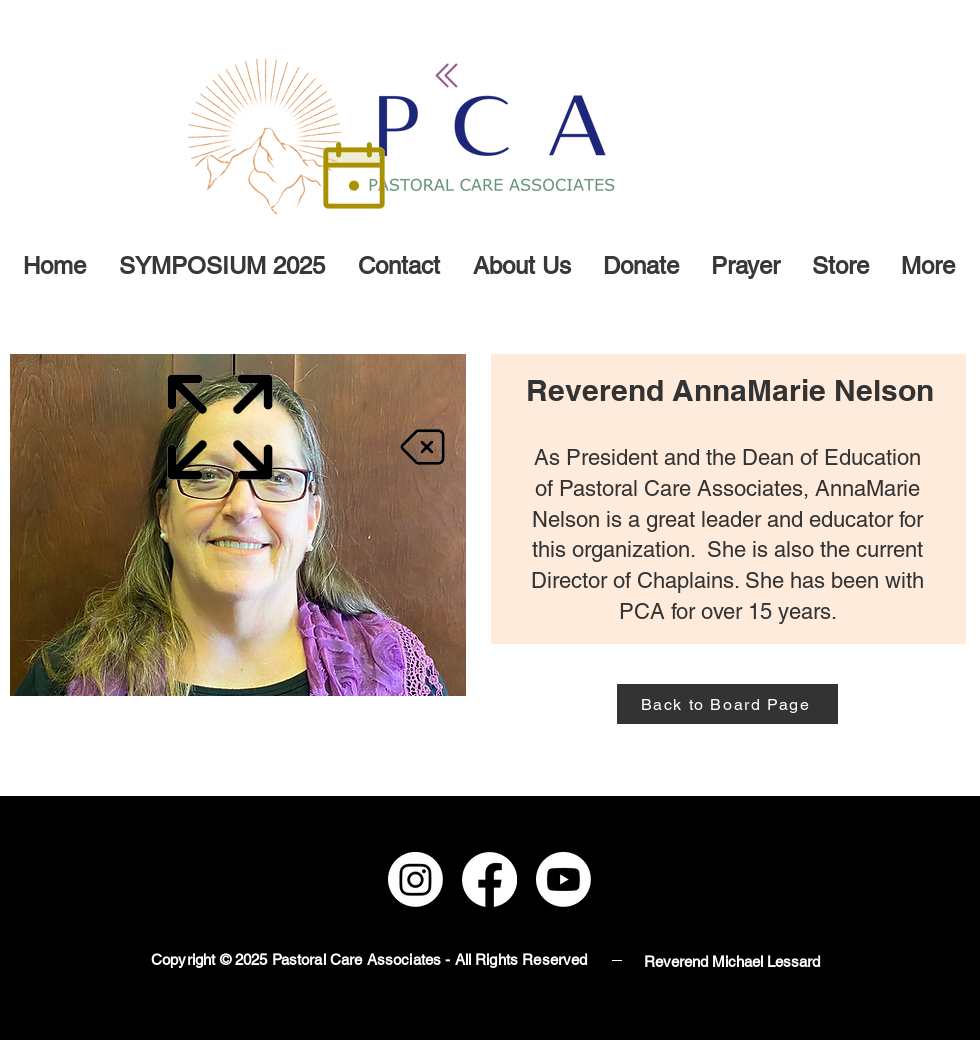 The image size is (980, 1040). What do you see at coordinates (446, 75) in the screenshot?
I see `go back to the beginning` at bounding box center [446, 75].